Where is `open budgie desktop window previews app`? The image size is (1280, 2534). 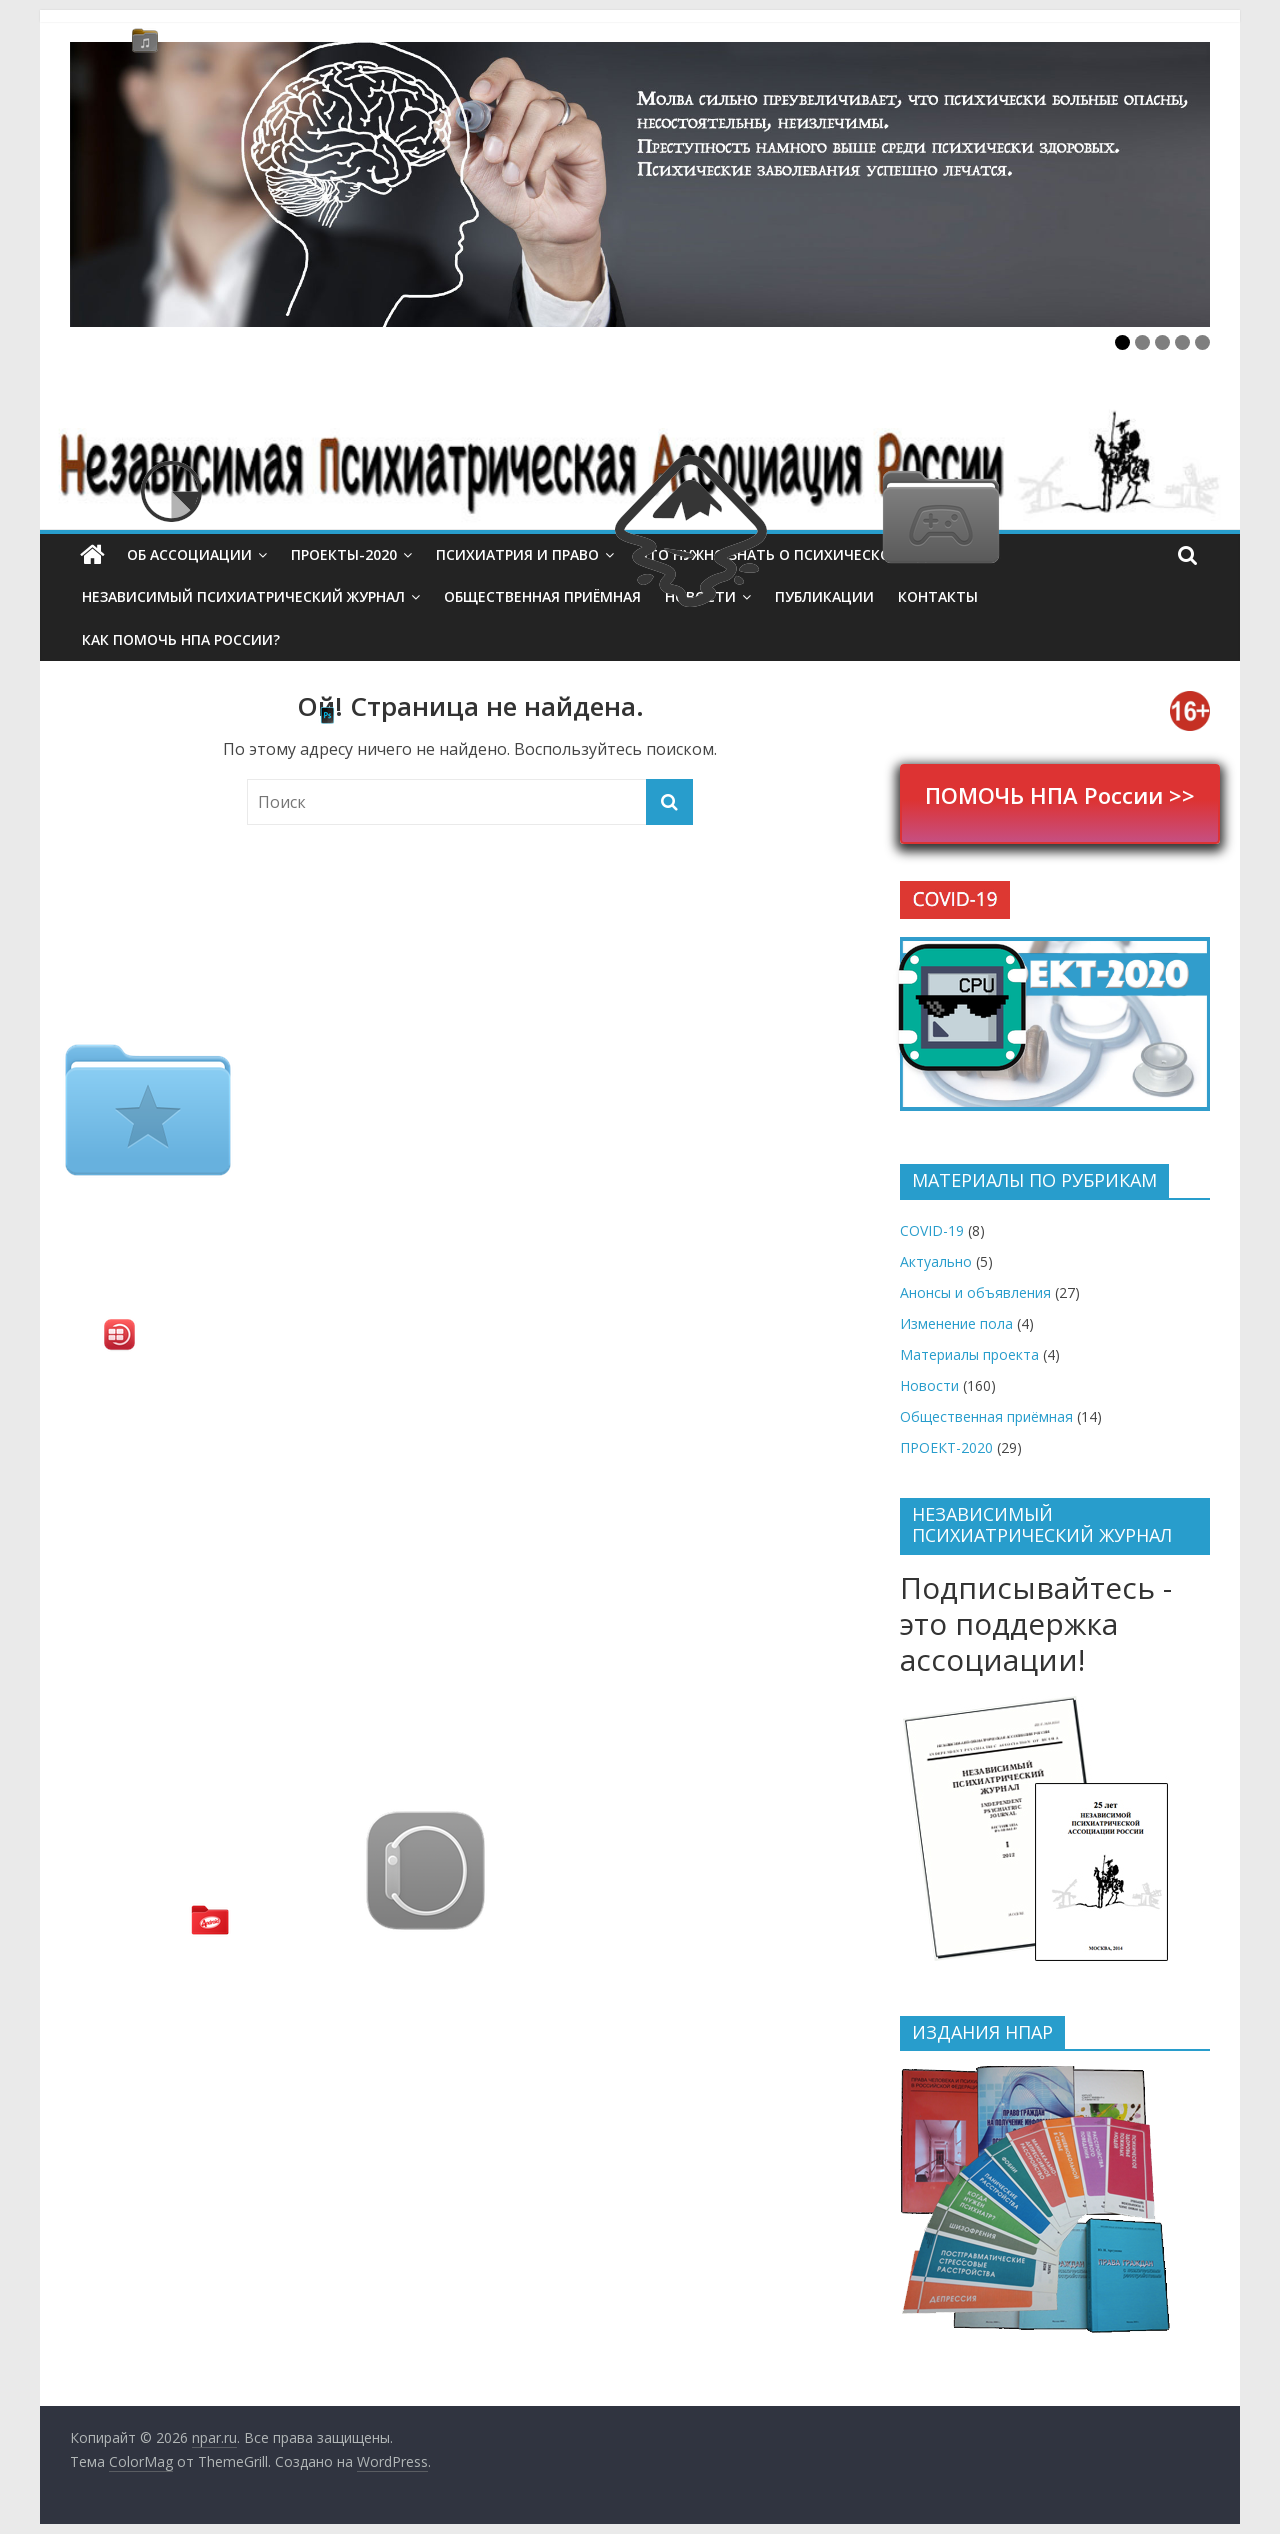
open budgie desktop window previews app is located at coordinates (119, 1334).